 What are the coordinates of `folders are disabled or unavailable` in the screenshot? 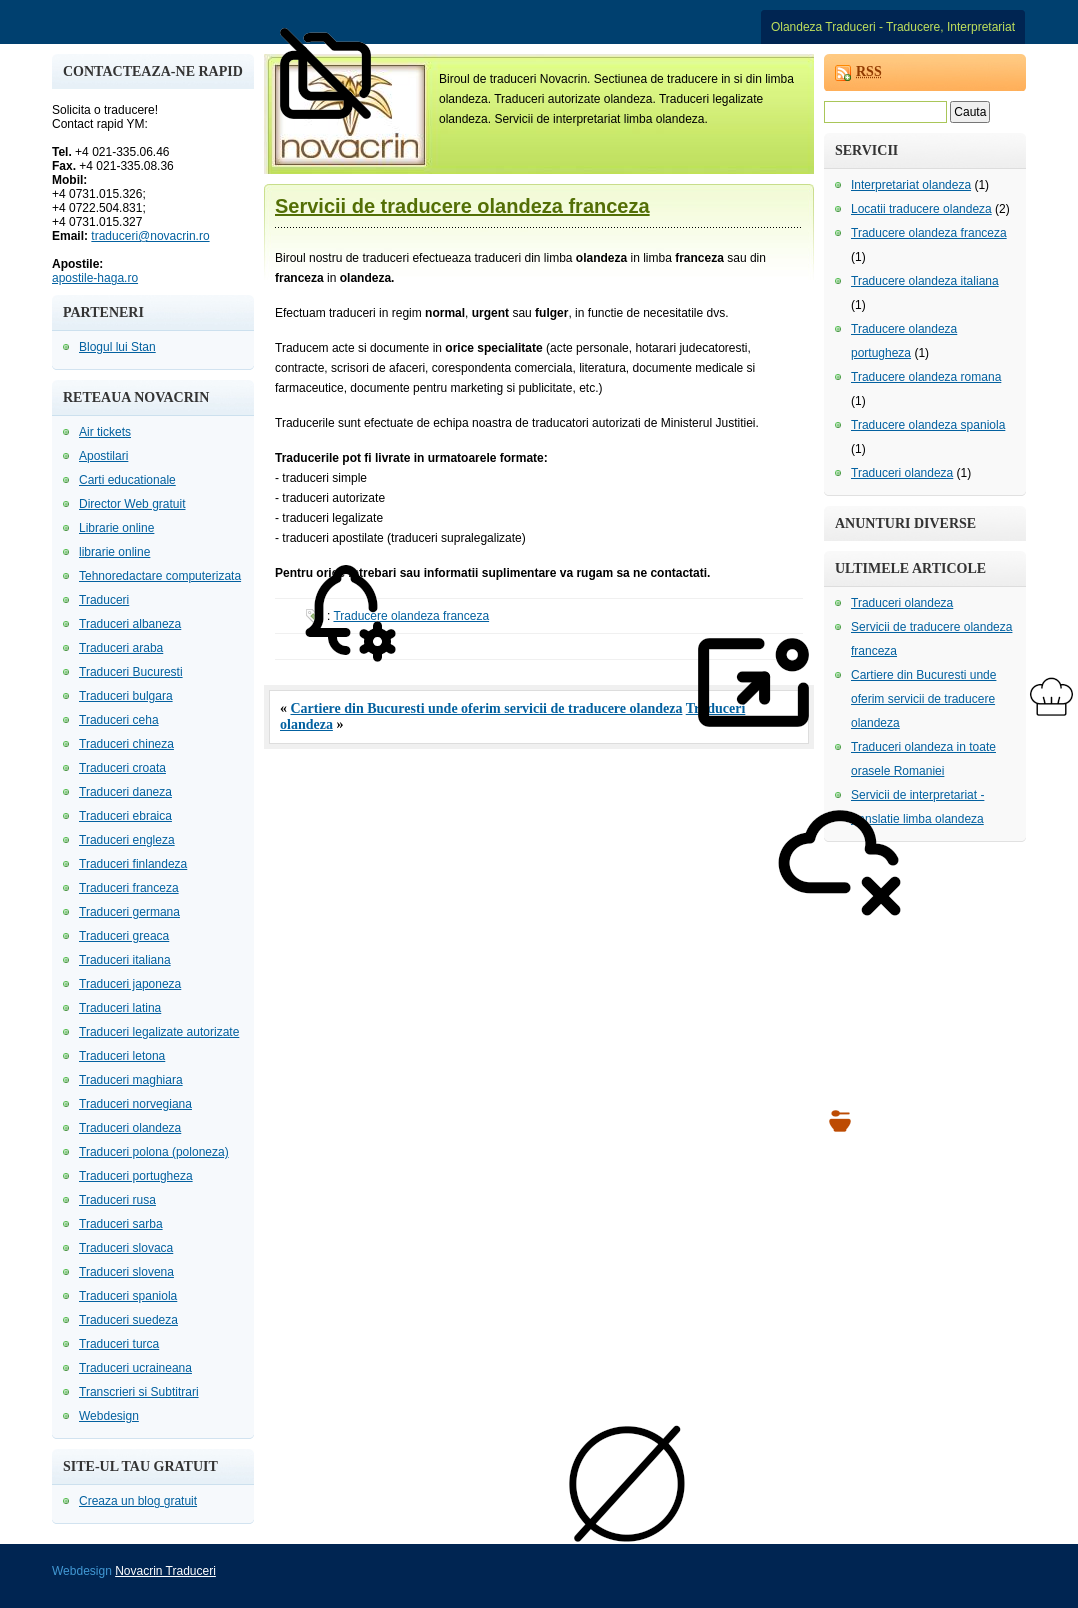 It's located at (325, 73).